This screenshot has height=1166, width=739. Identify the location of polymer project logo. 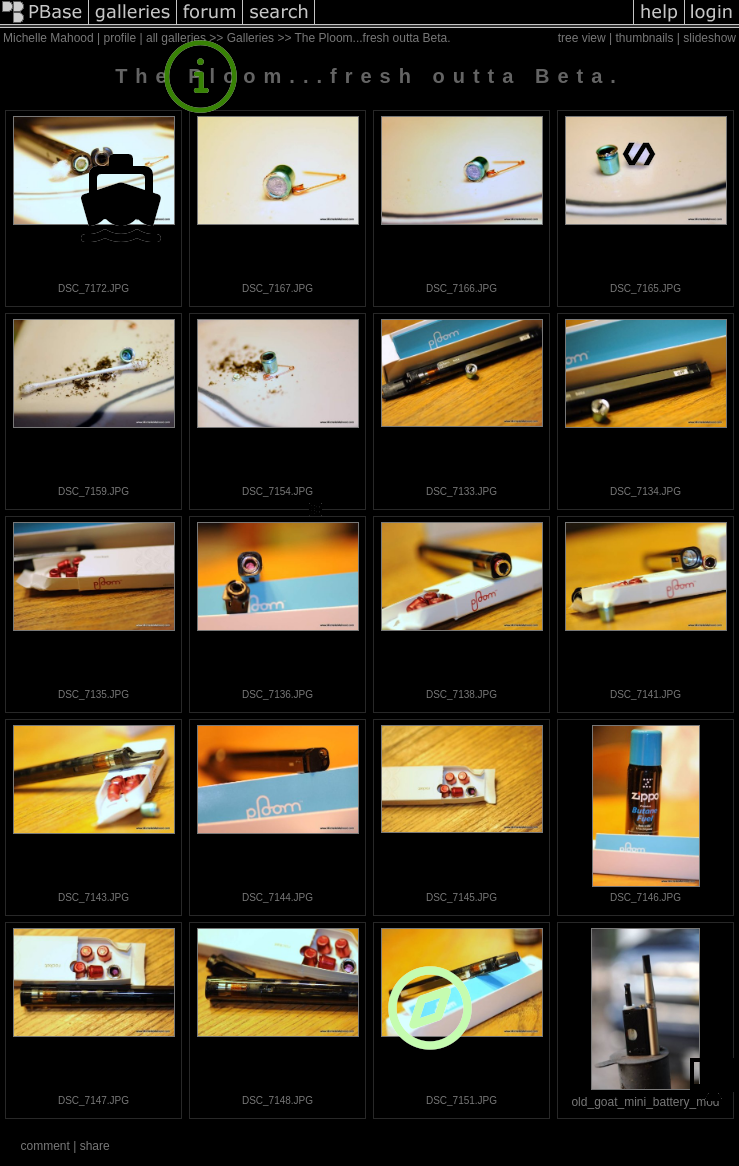
(639, 154).